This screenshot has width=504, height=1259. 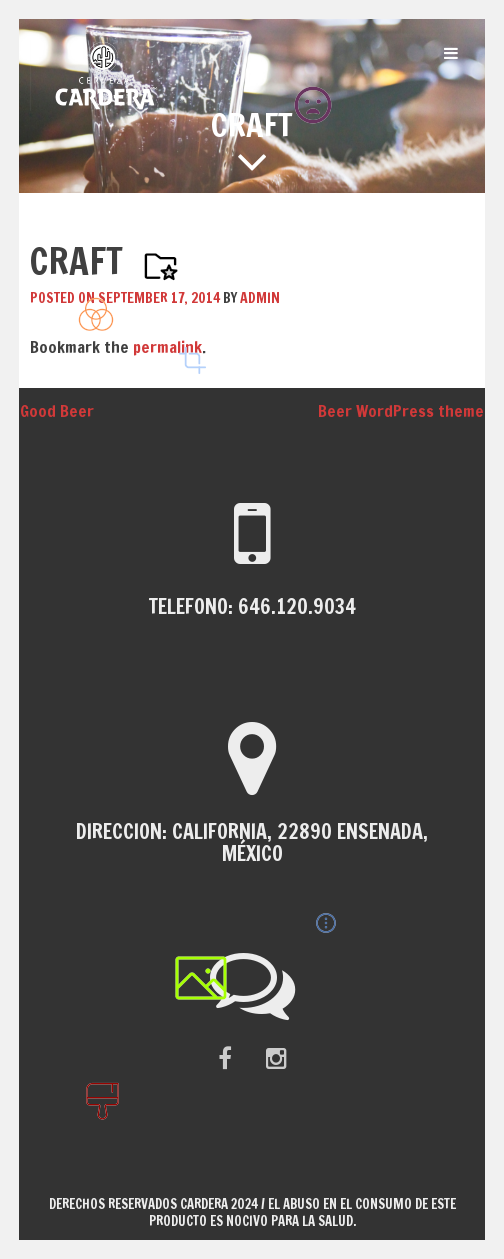 I want to click on view image or photo, so click(x=201, y=978).